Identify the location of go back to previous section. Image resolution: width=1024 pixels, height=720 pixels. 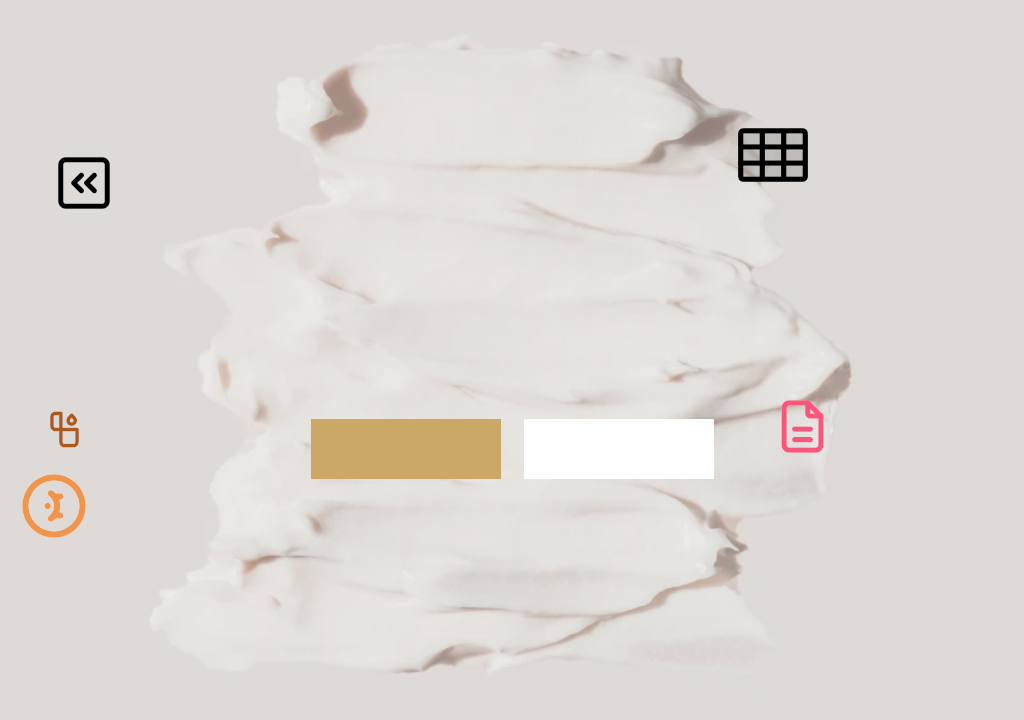
(84, 183).